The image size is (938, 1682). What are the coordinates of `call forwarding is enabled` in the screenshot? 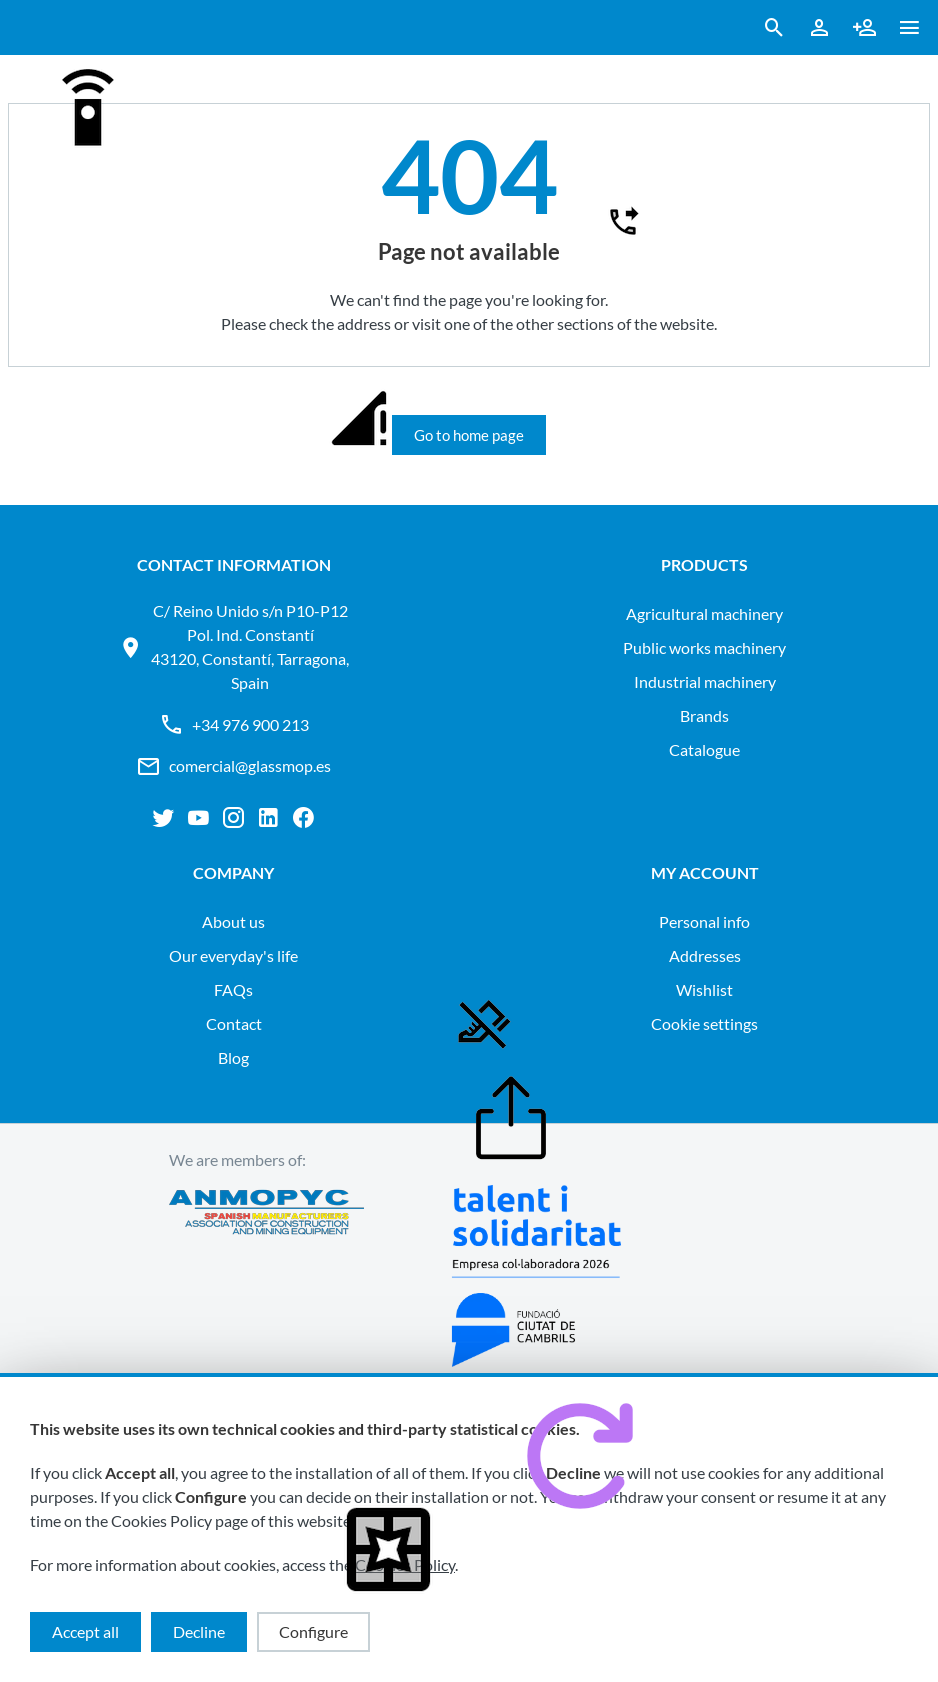 It's located at (623, 222).